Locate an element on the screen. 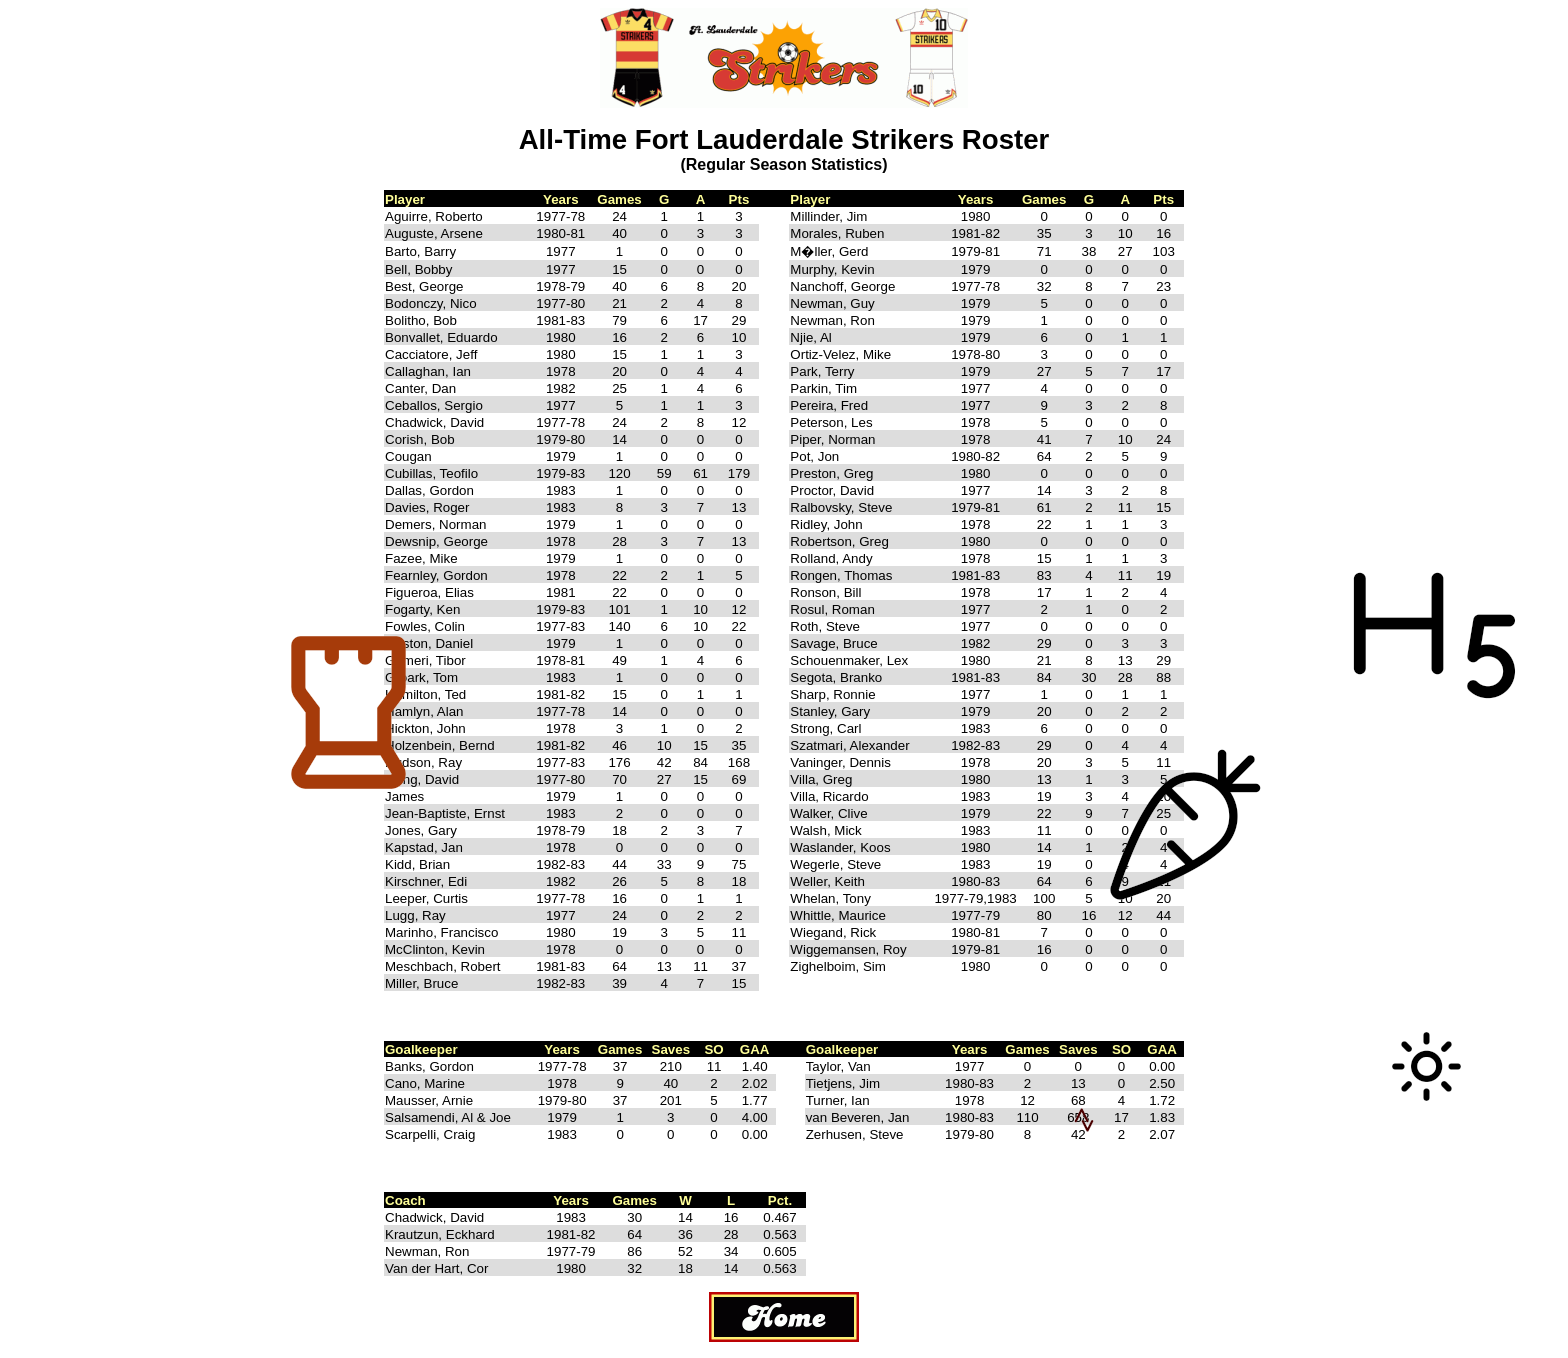 This screenshot has width=1568, height=1358. connect to strava fitness tracking is located at coordinates (1084, 1120).